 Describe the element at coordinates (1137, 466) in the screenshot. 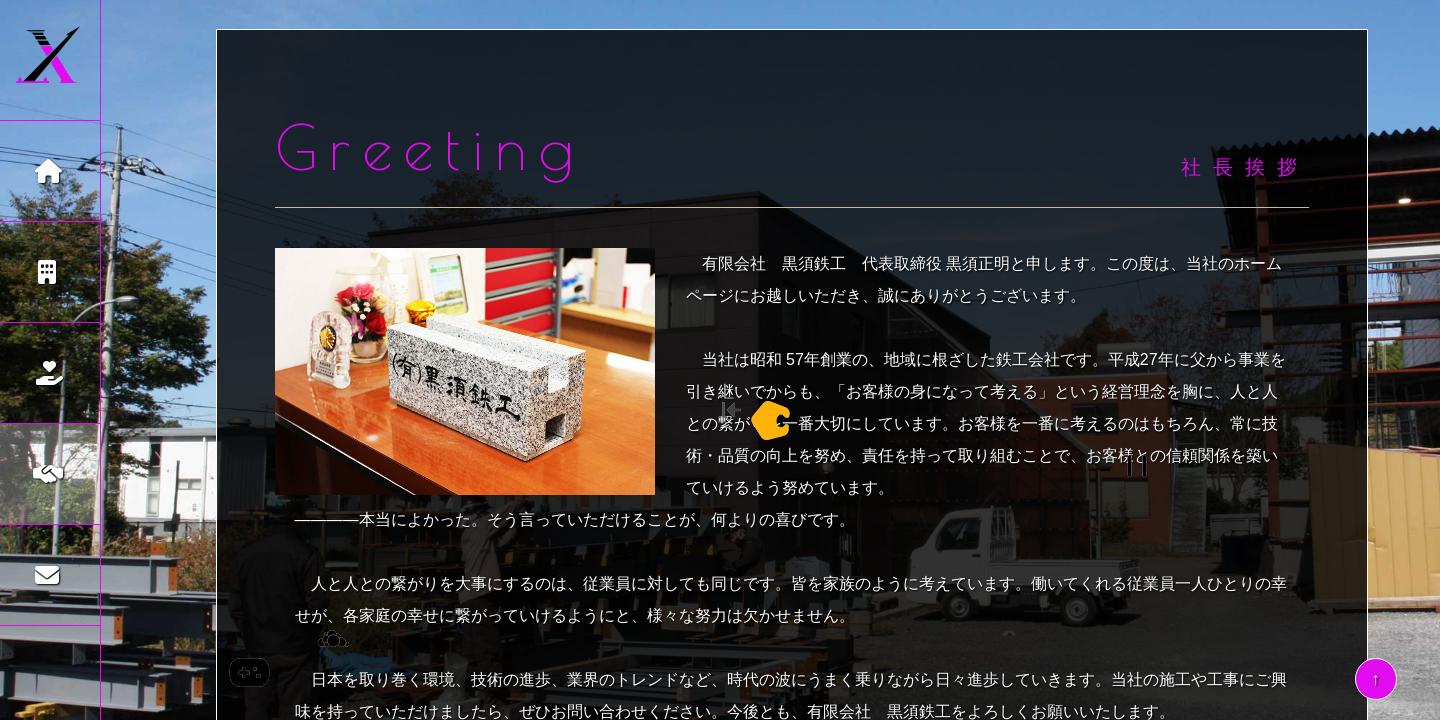

I see `pause media playback` at that location.